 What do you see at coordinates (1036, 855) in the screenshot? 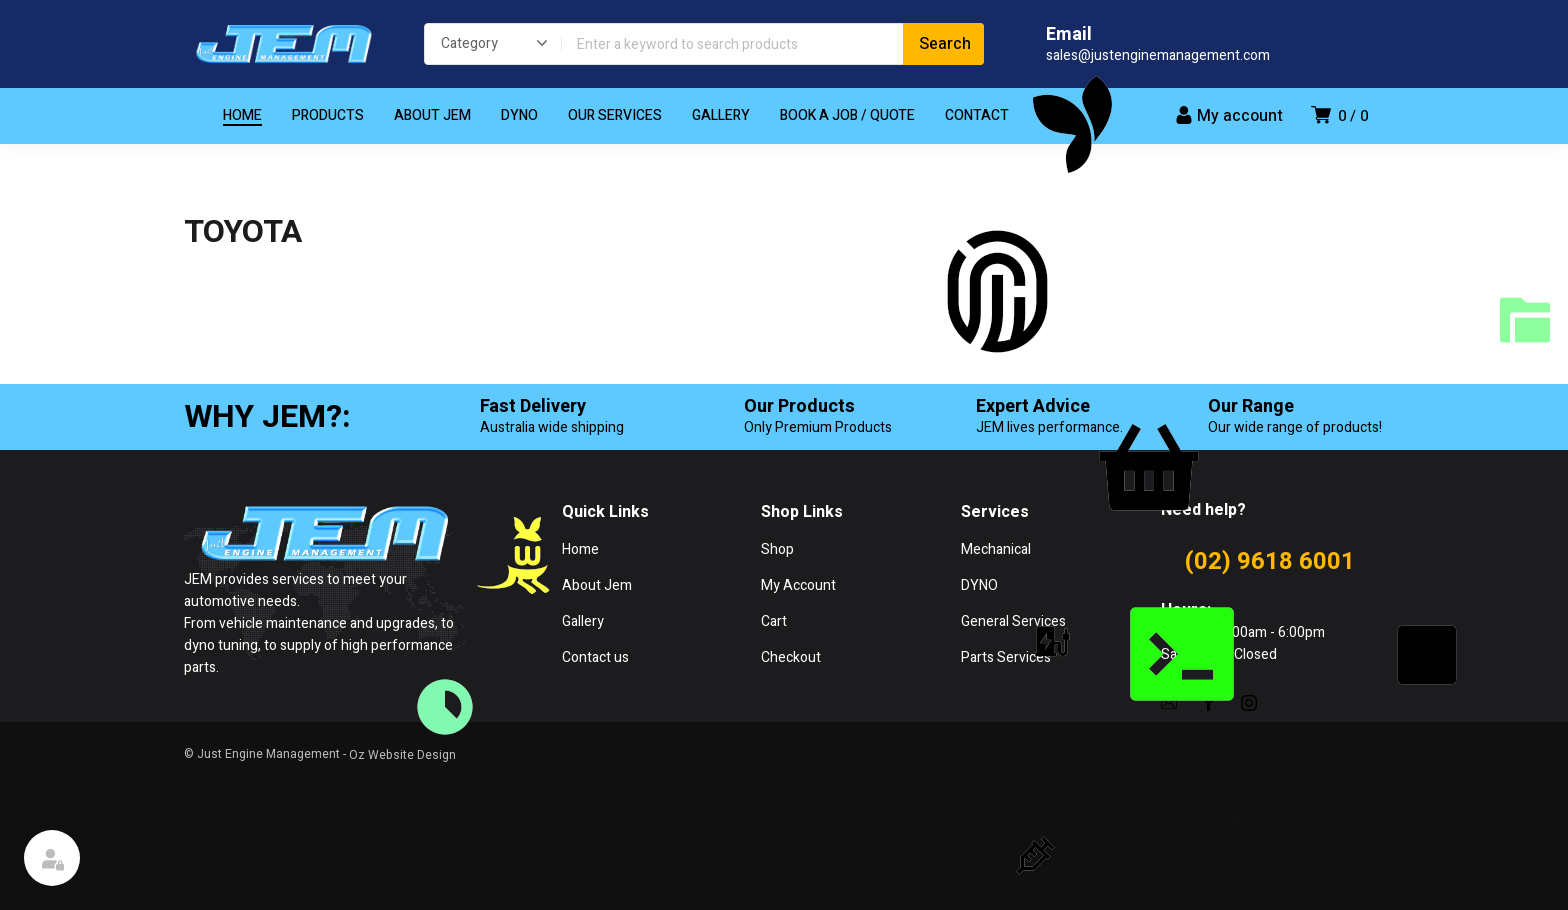
I see `access vaccination or immunization records` at bounding box center [1036, 855].